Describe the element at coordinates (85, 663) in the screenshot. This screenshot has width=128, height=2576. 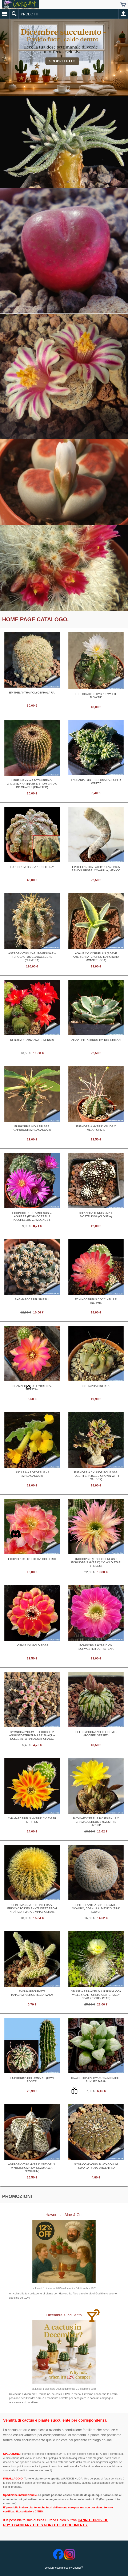
I see `view your shopping bag` at that location.